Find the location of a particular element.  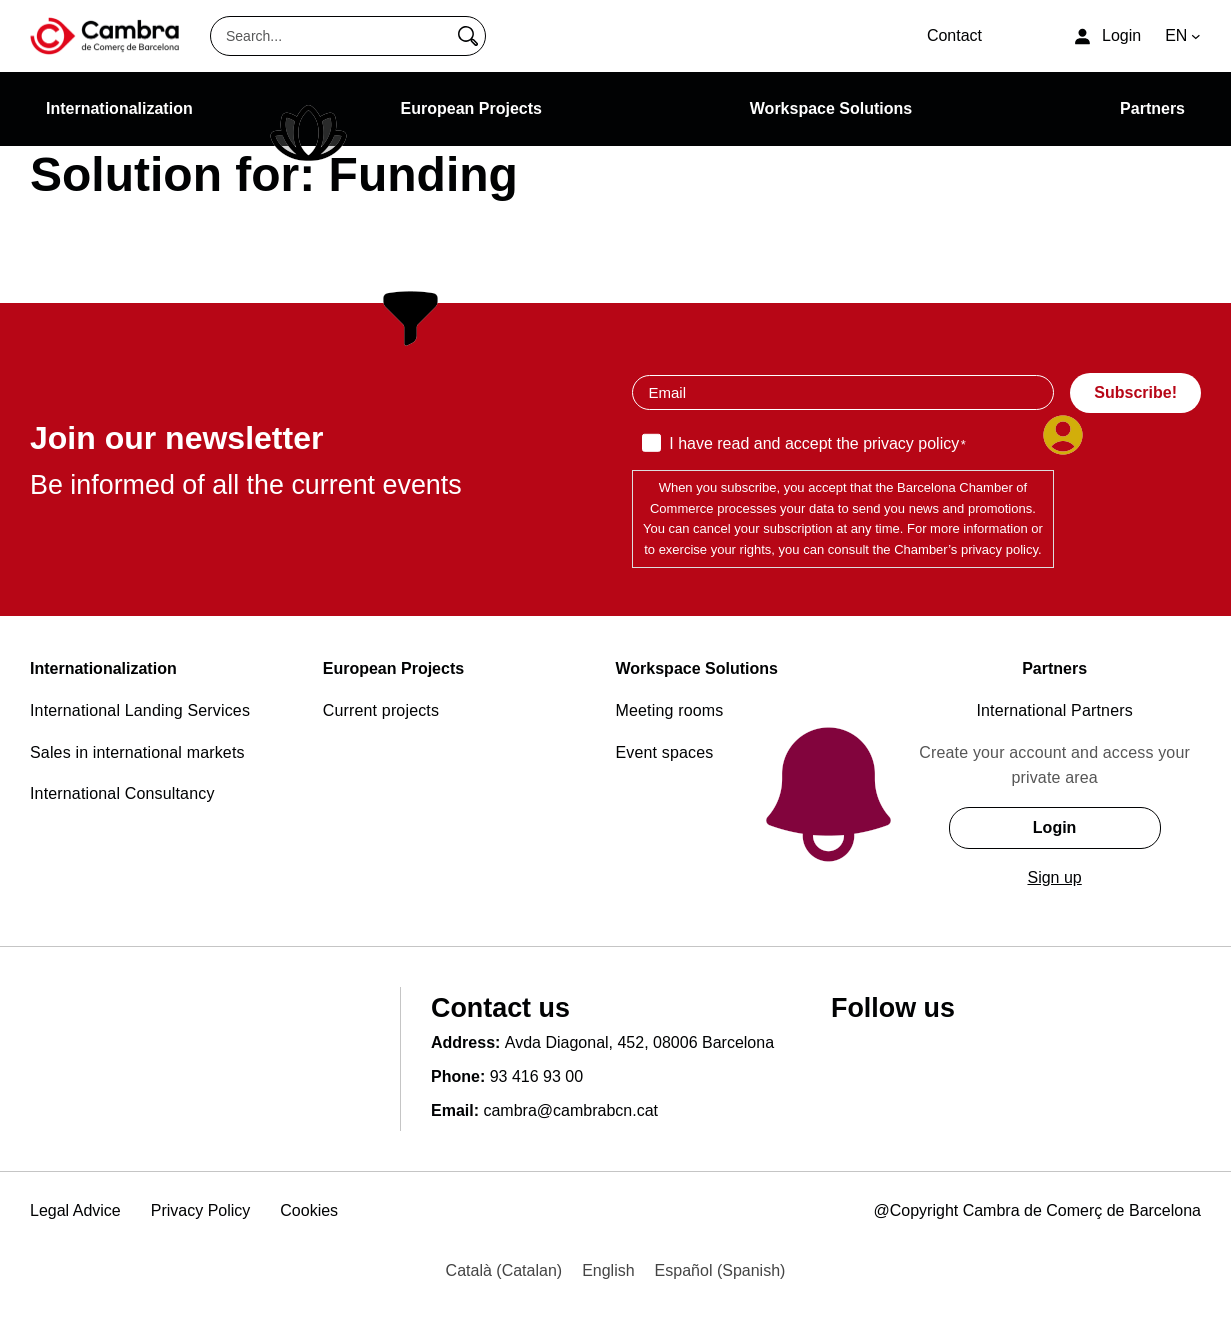

view your profile is located at coordinates (1063, 435).